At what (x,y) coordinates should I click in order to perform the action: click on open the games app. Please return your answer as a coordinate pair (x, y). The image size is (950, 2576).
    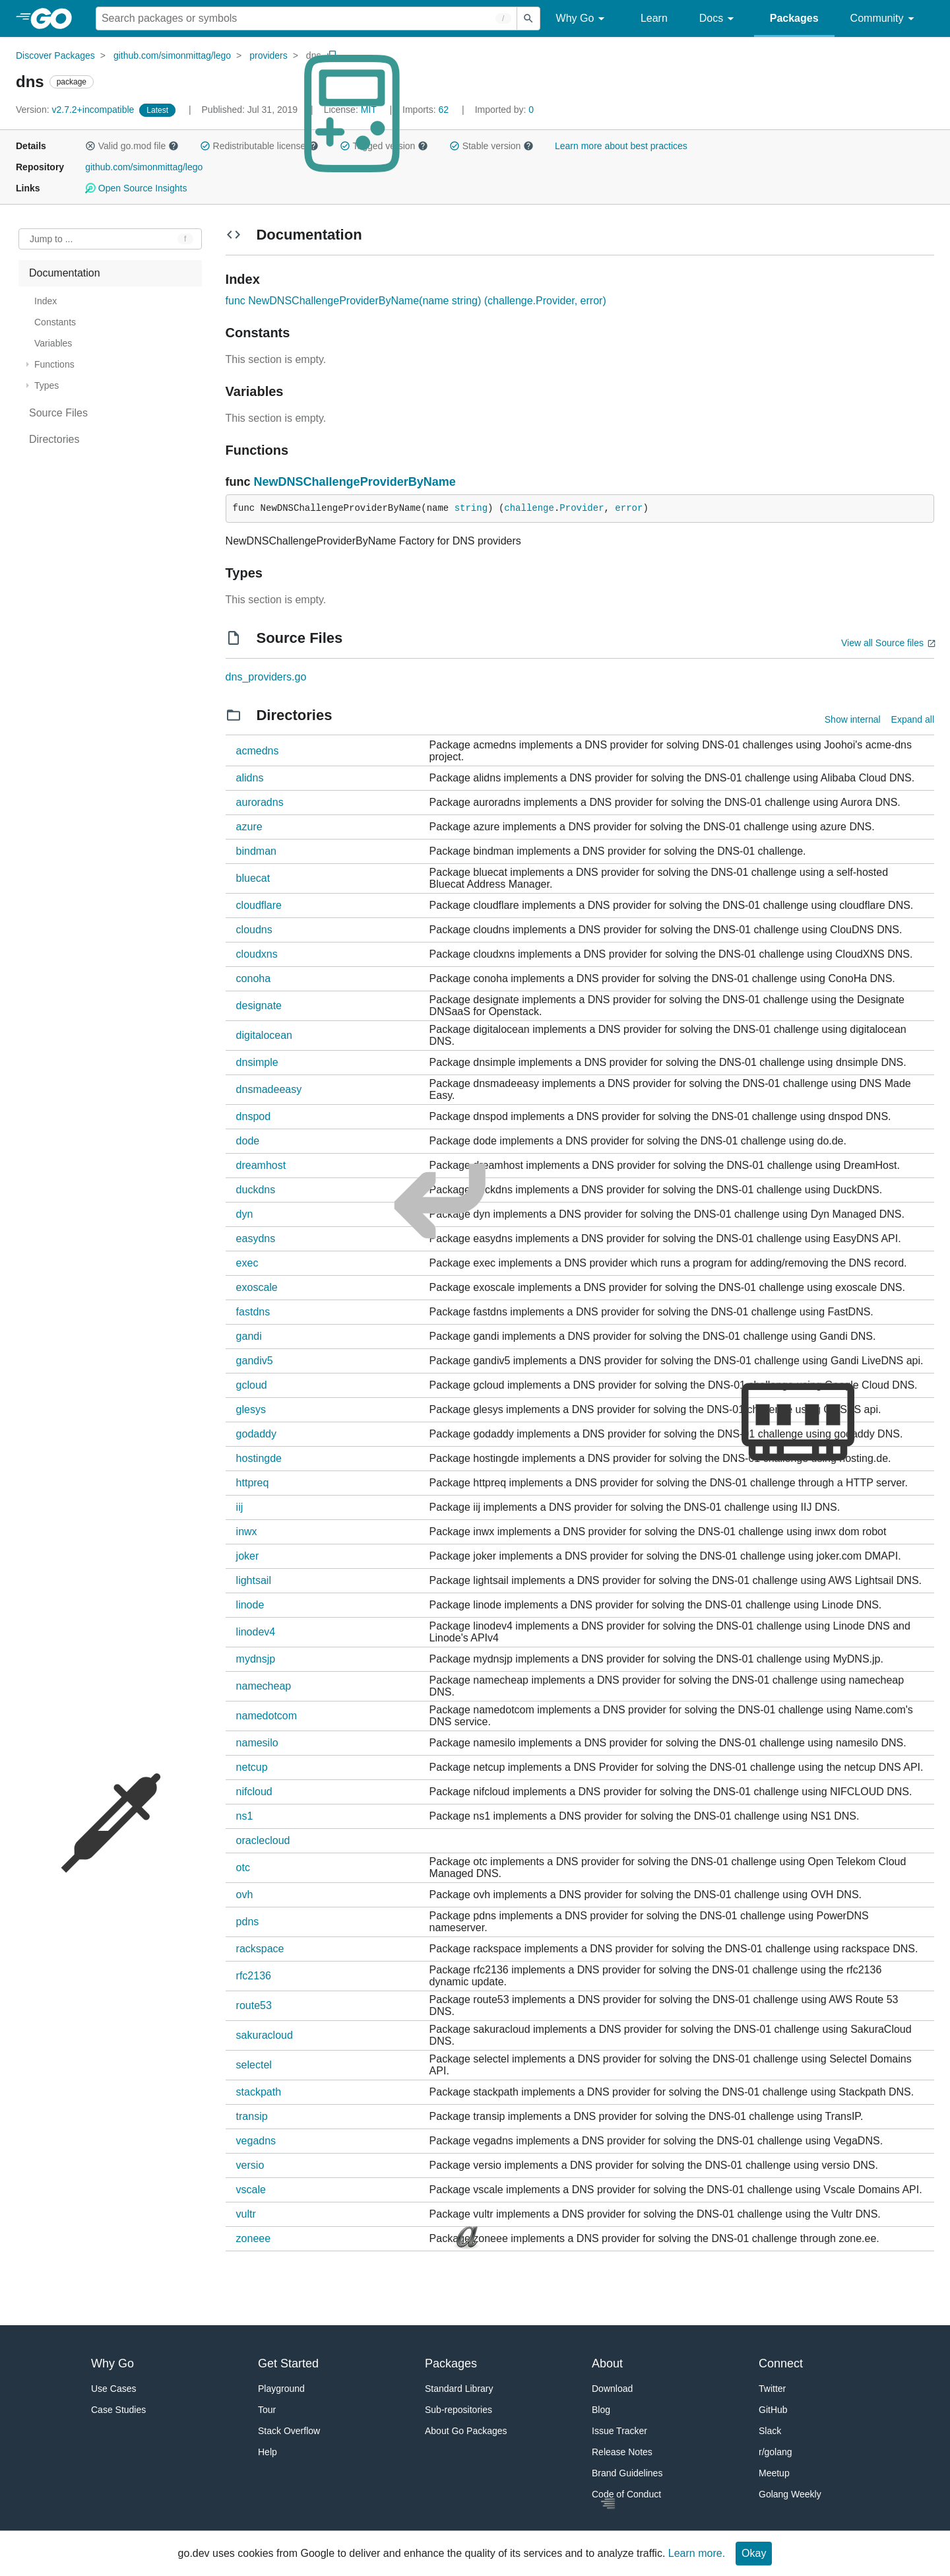
    Looking at the image, I should click on (356, 114).